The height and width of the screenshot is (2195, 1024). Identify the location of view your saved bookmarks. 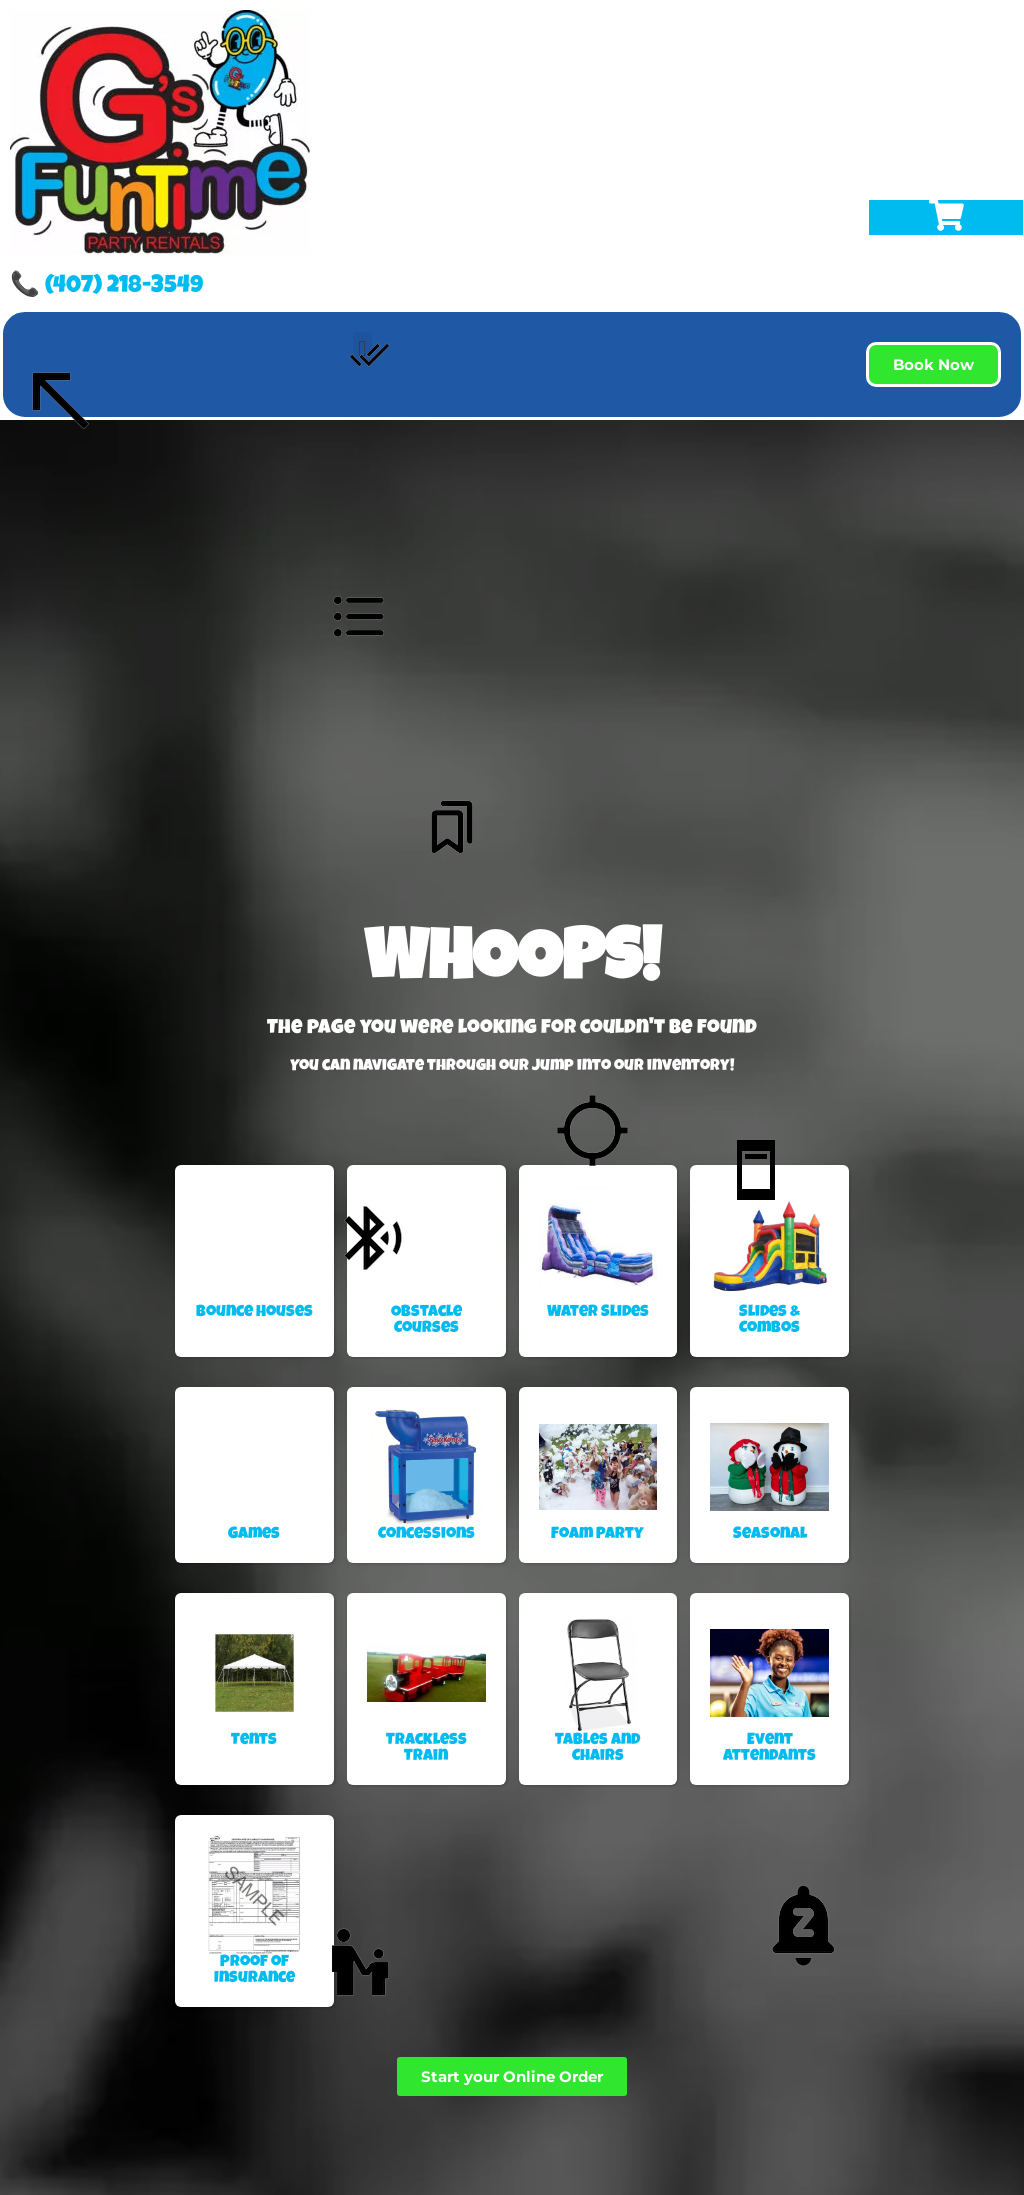
(452, 827).